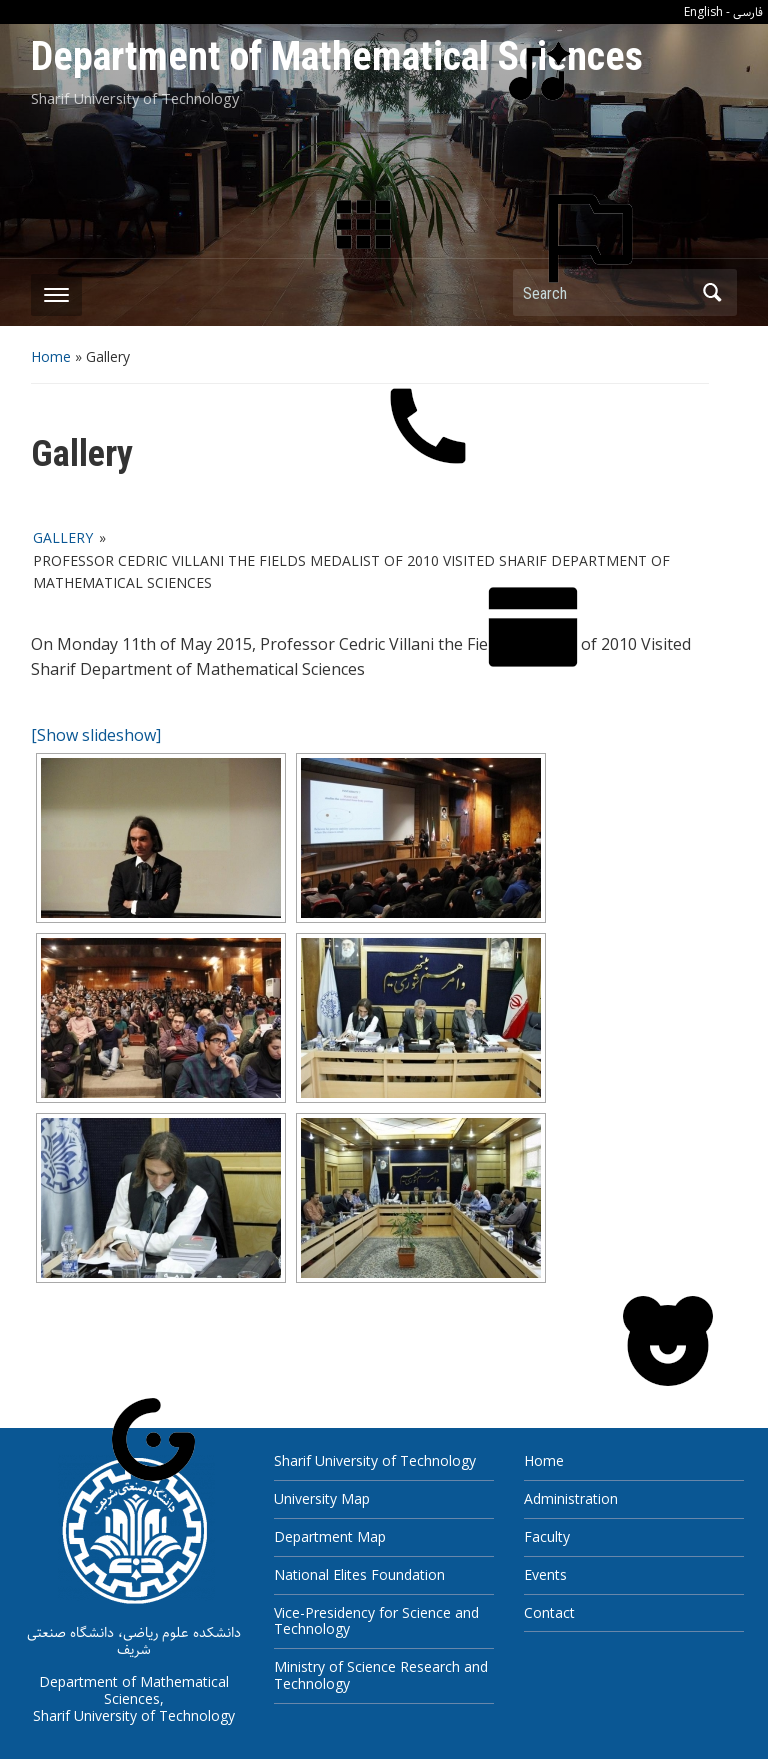 The height and width of the screenshot is (1759, 768). What do you see at coordinates (428, 426) in the screenshot?
I see `make a phone call` at bounding box center [428, 426].